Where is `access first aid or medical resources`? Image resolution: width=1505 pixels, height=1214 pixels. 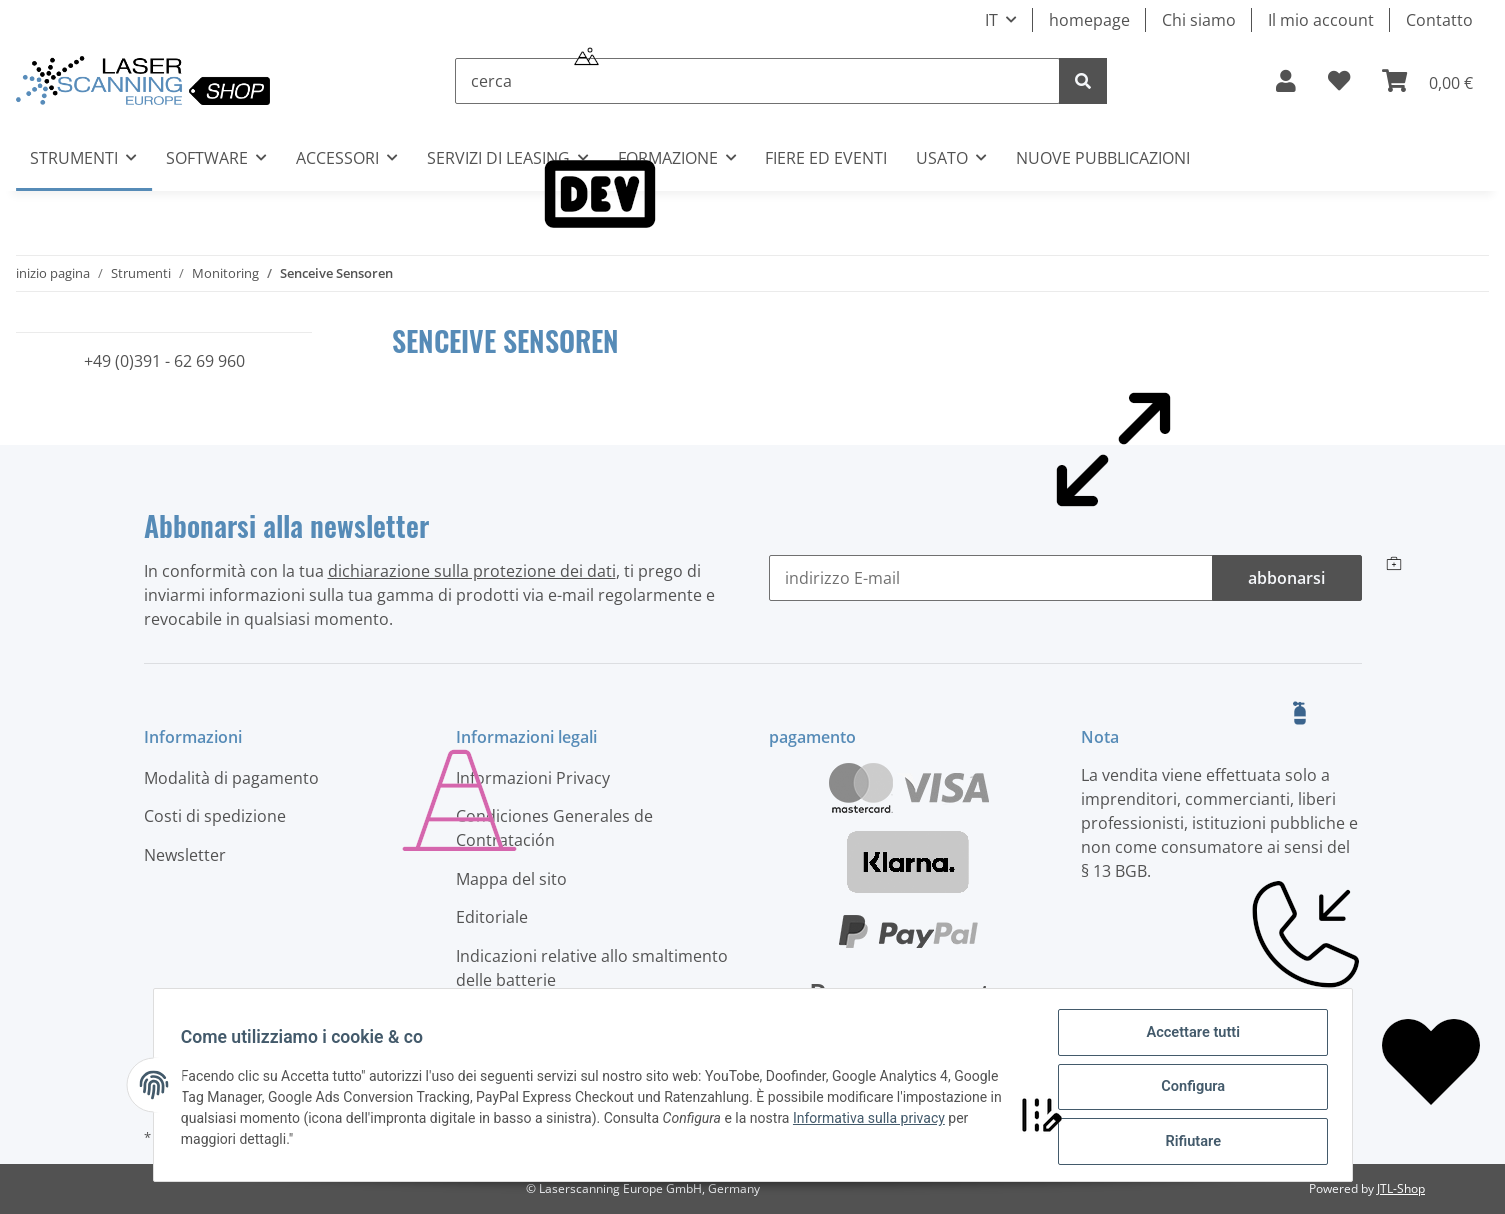
access first aid or medical resources is located at coordinates (1394, 564).